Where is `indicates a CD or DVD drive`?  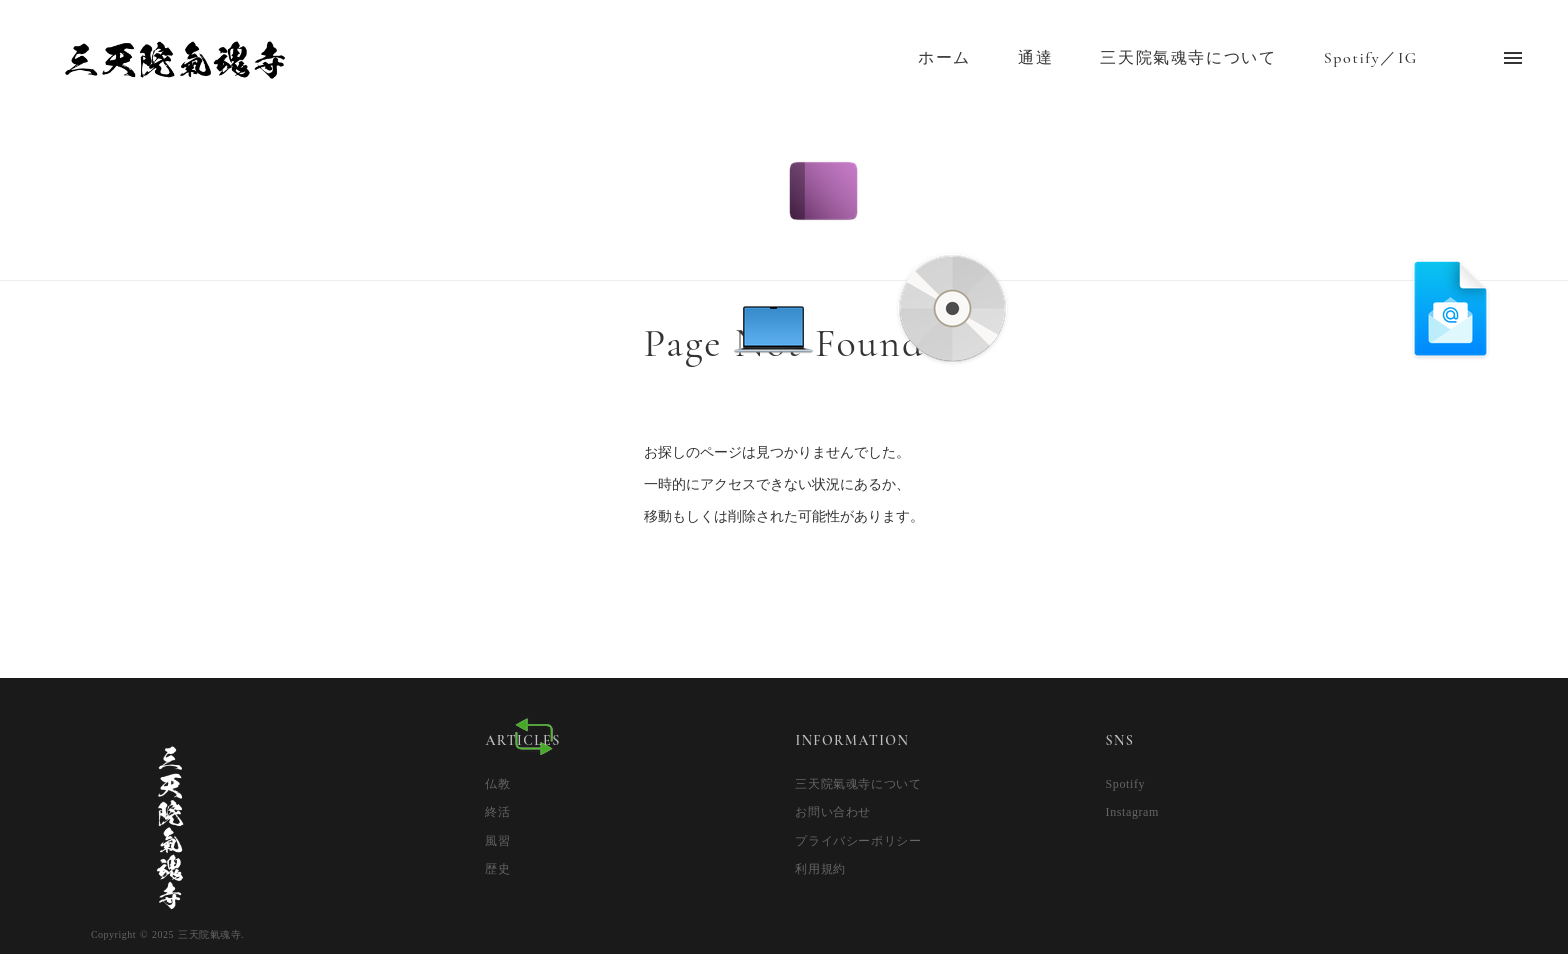
indicates a CD or DVD drive is located at coordinates (952, 308).